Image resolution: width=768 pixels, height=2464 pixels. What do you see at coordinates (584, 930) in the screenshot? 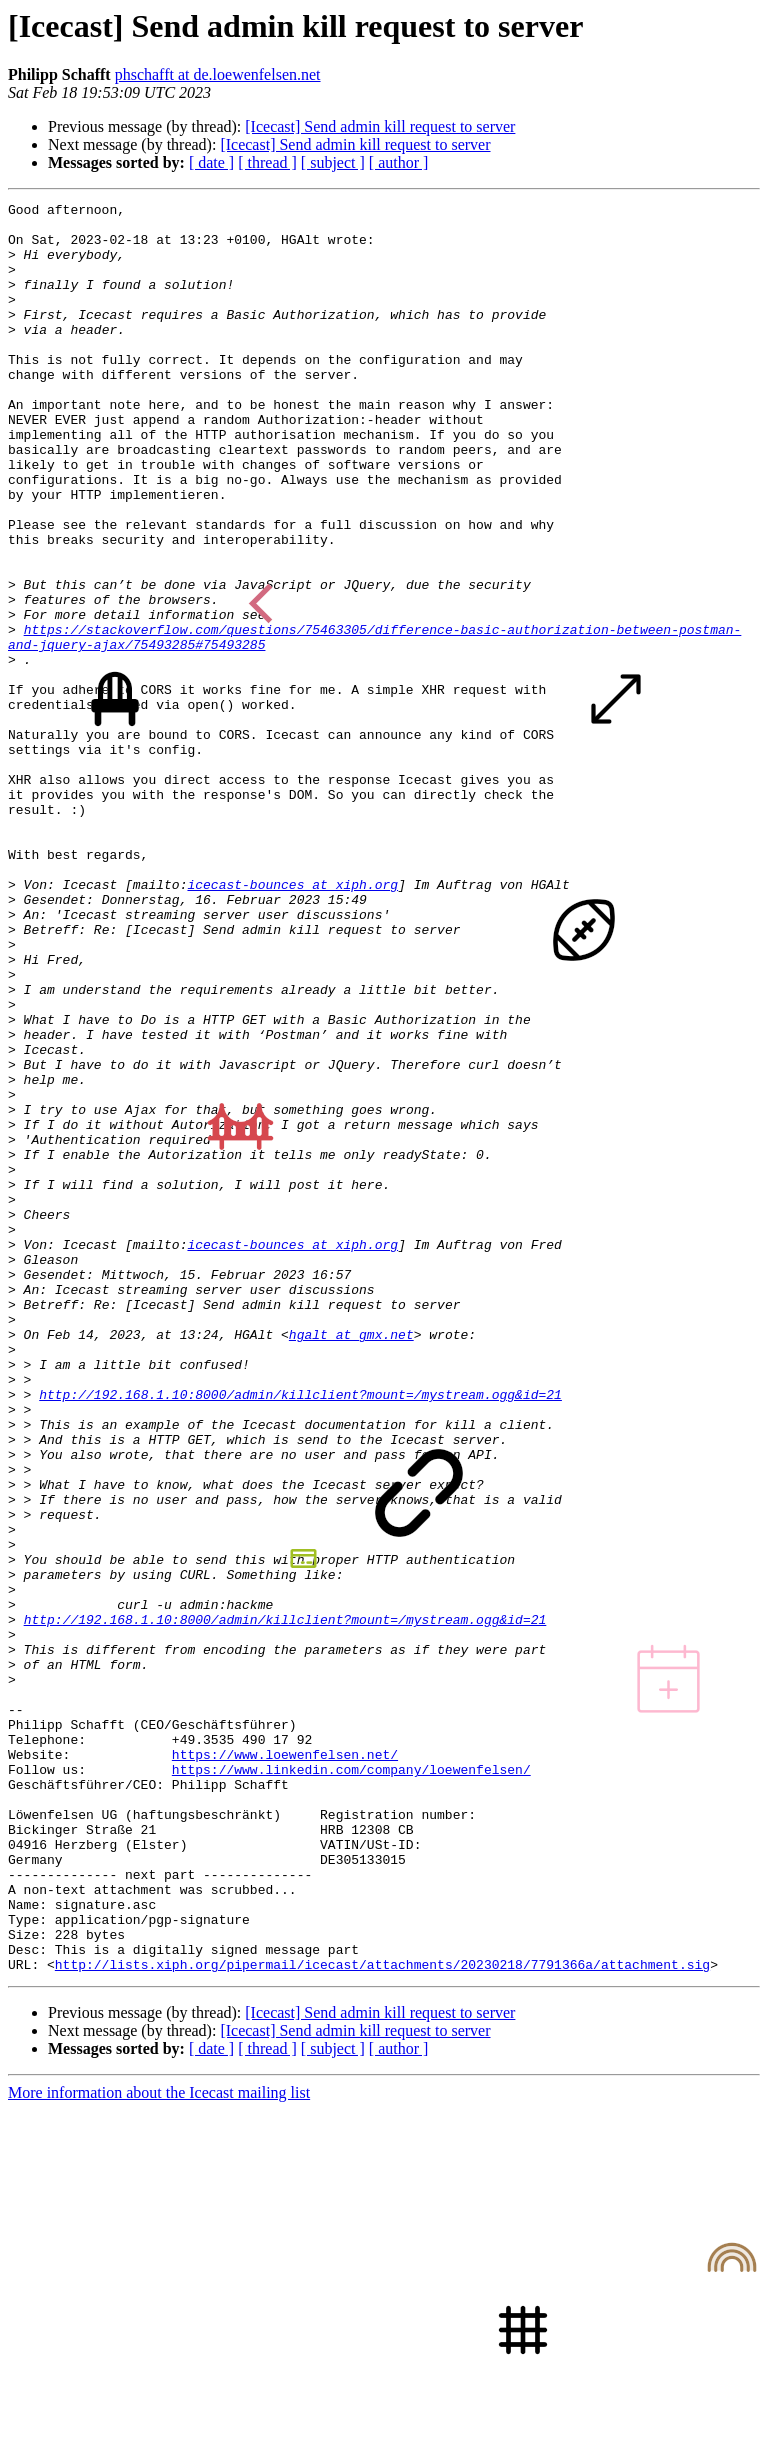
I see `access sports scores and updates` at bounding box center [584, 930].